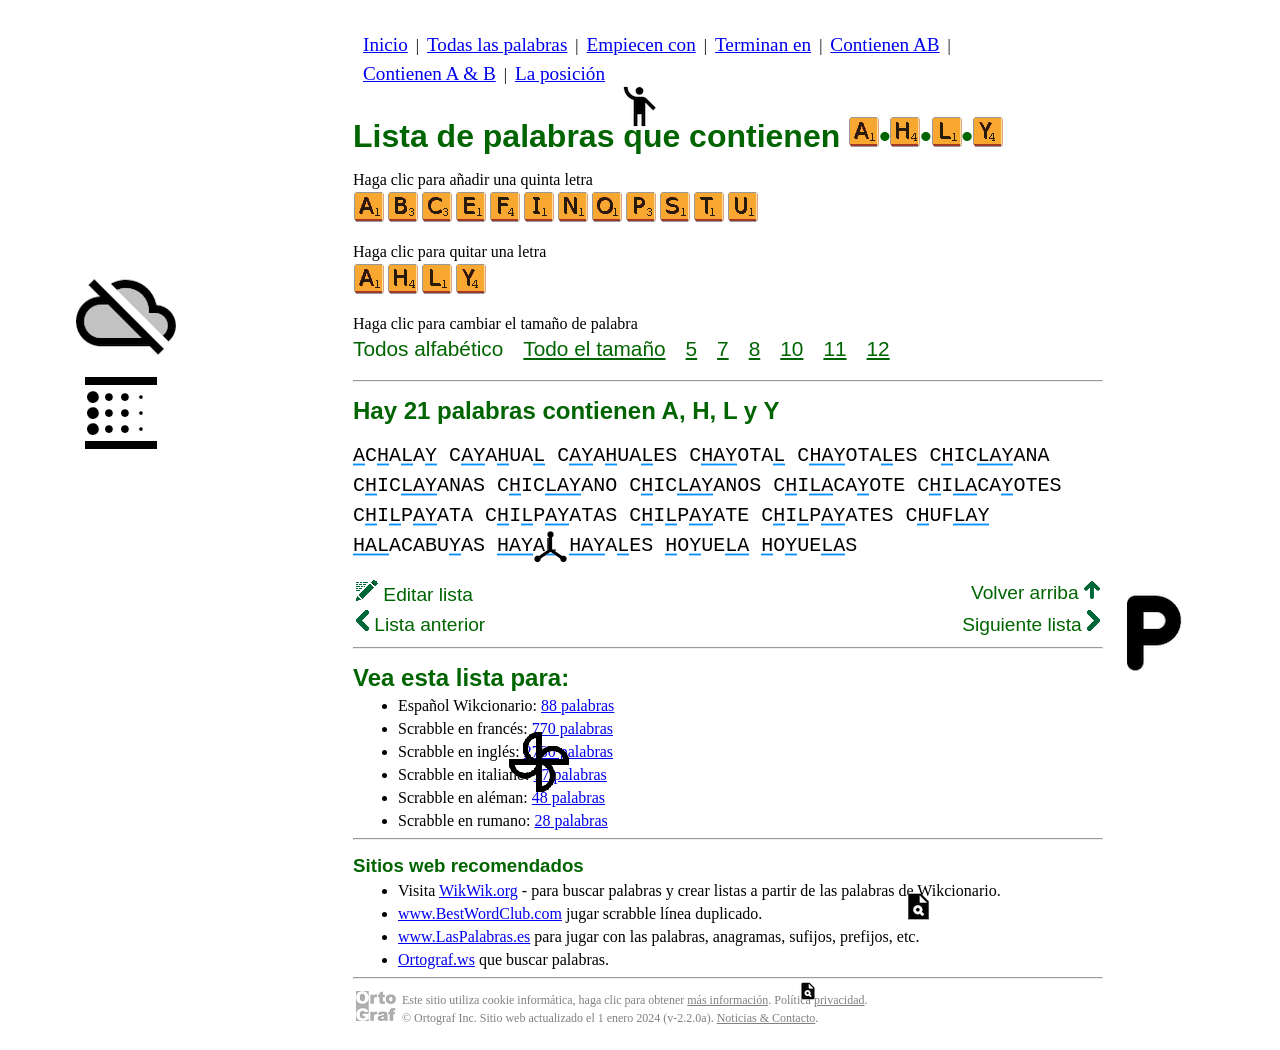 The height and width of the screenshot is (1050, 1280). I want to click on indicates no cloud connection available, so click(126, 313).